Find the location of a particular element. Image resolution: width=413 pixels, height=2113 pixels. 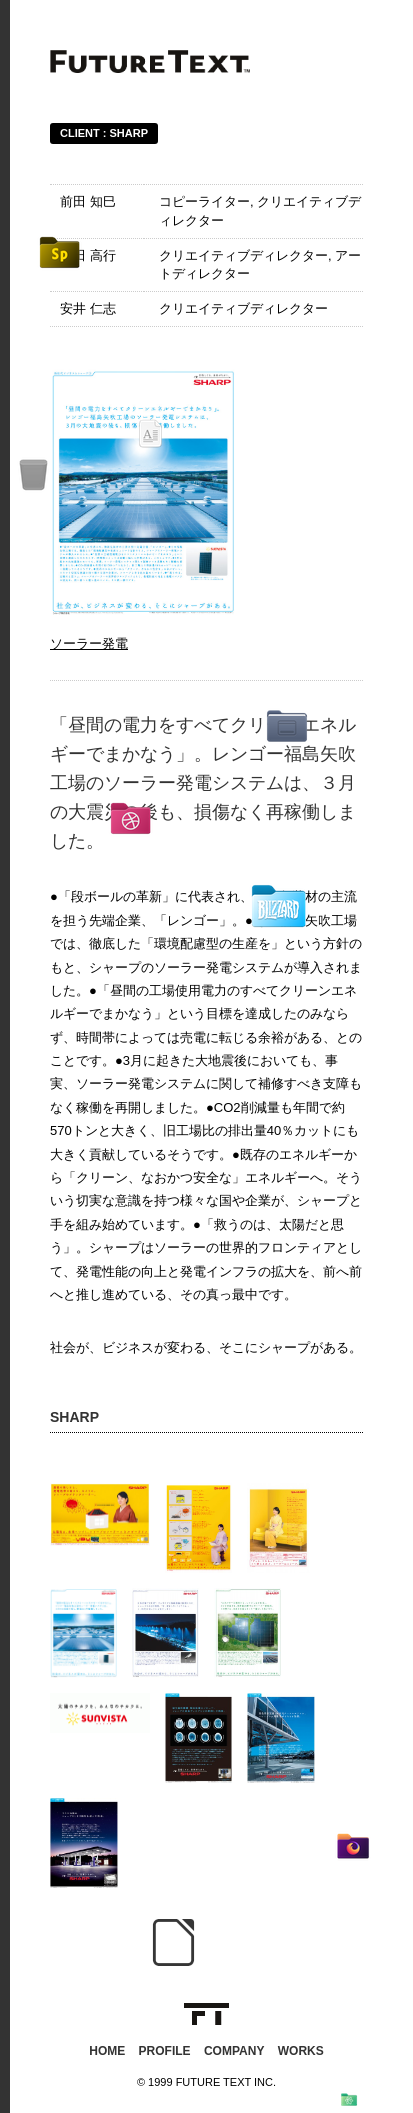

empty trash bin ready to receive deleted items is located at coordinates (33, 474).